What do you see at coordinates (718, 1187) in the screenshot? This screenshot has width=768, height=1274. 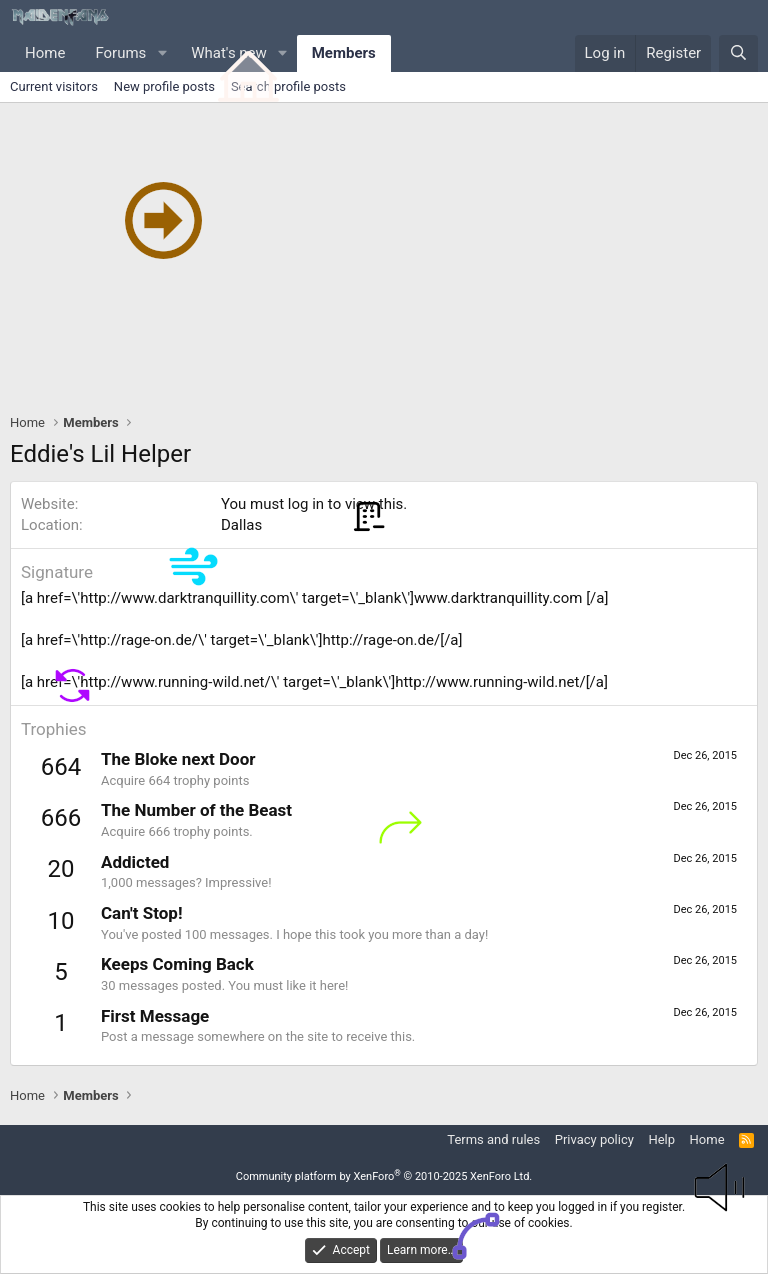 I see `increase or adjust volume` at bounding box center [718, 1187].